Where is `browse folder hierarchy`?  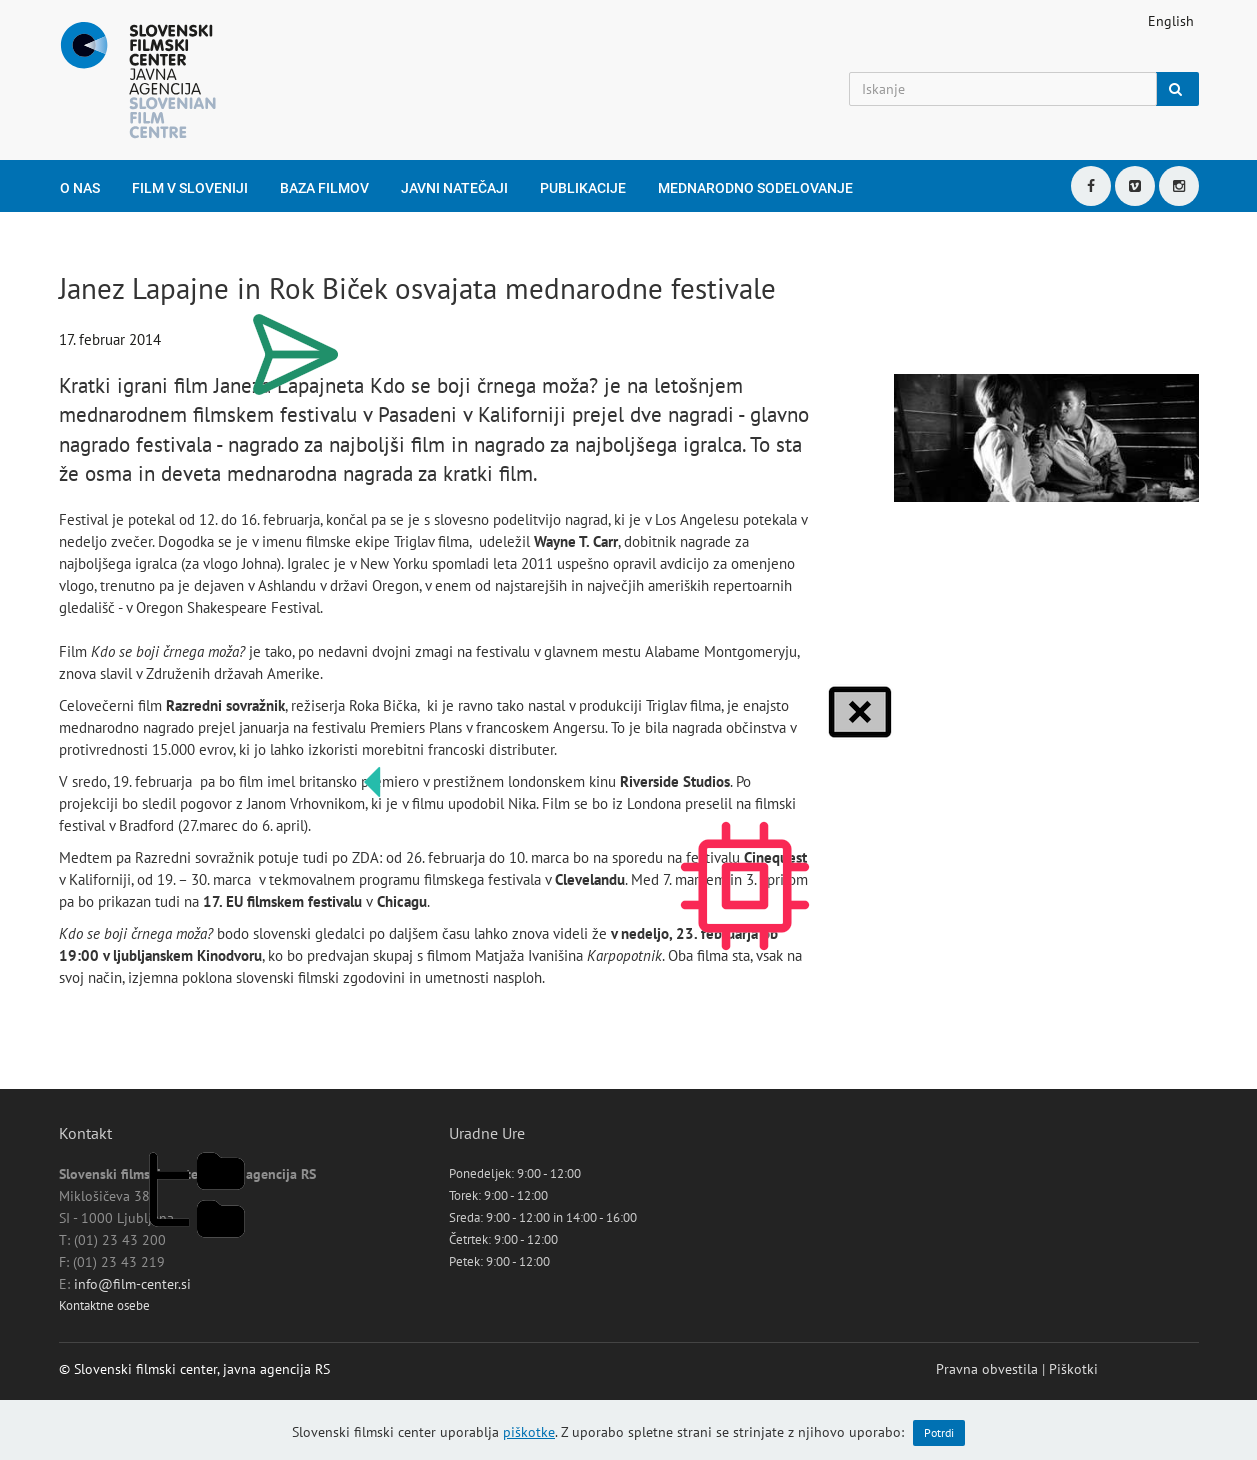
browse folder hierarchy is located at coordinates (197, 1195).